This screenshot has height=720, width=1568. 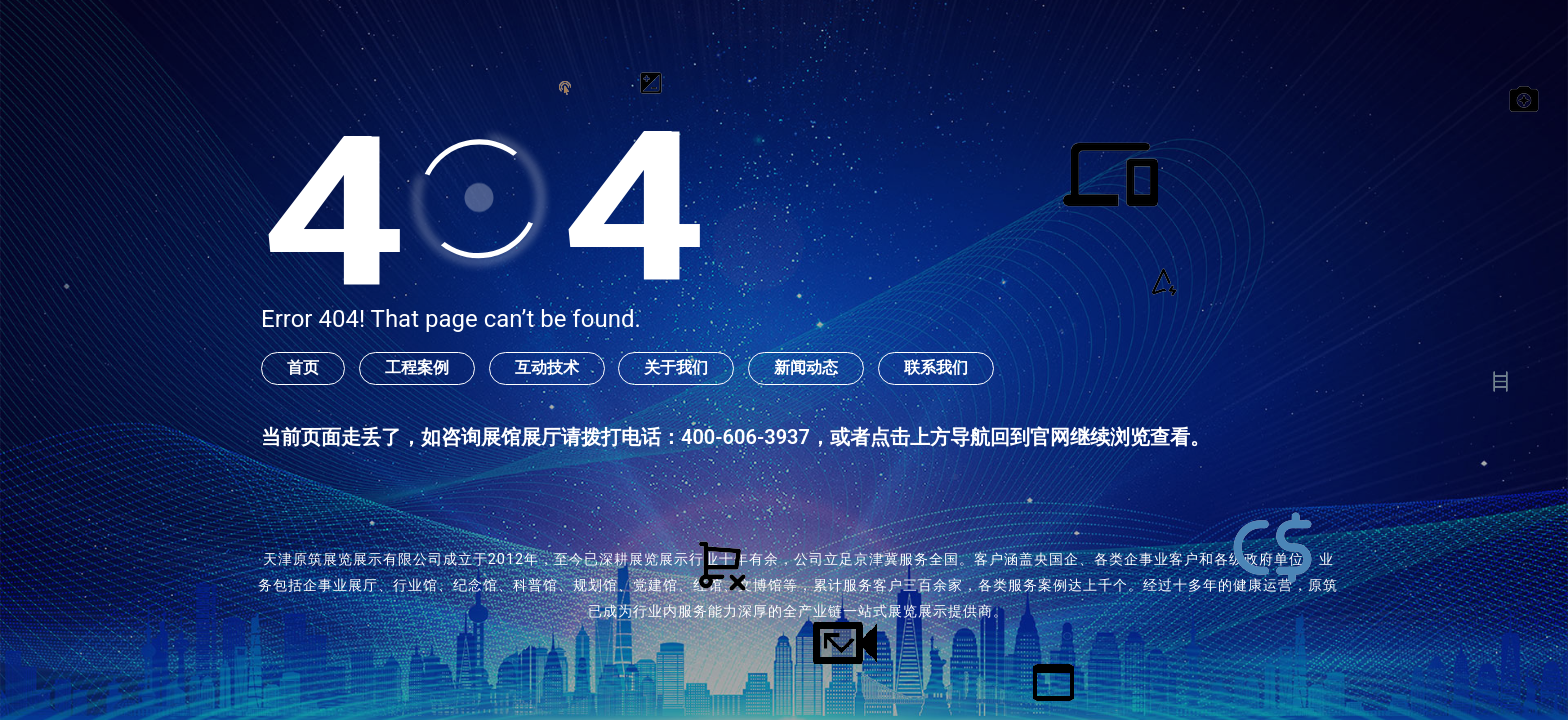 What do you see at coordinates (1163, 281) in the screenshot?
I see `quick navigation or fast route option` at bounding box center [1163, 281].